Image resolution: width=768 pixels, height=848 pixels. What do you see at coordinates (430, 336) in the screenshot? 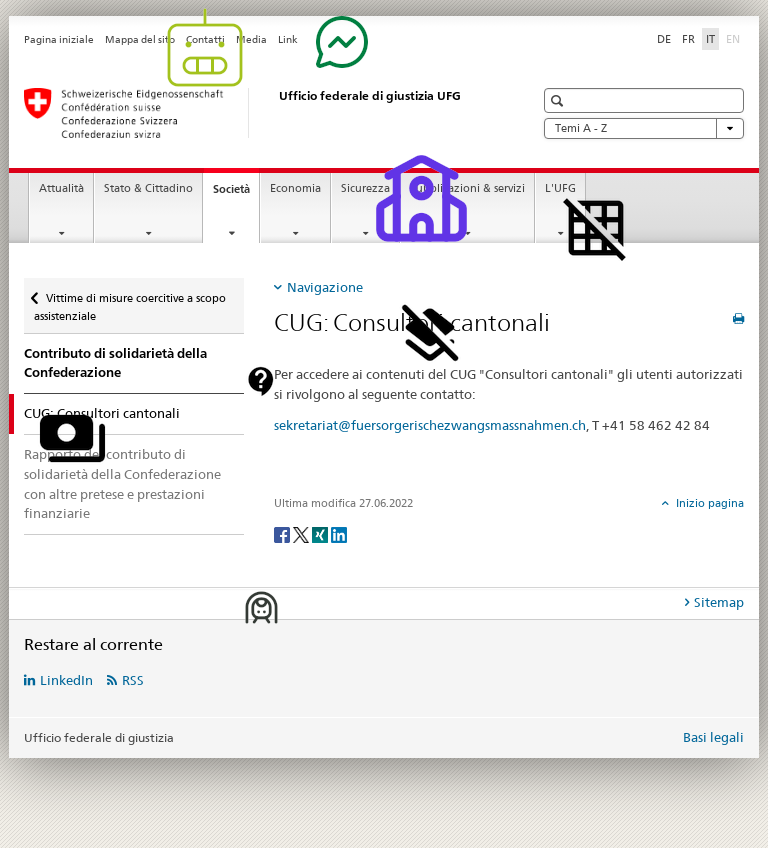
I see `clear all map layers` at bounding box center [430, 336].